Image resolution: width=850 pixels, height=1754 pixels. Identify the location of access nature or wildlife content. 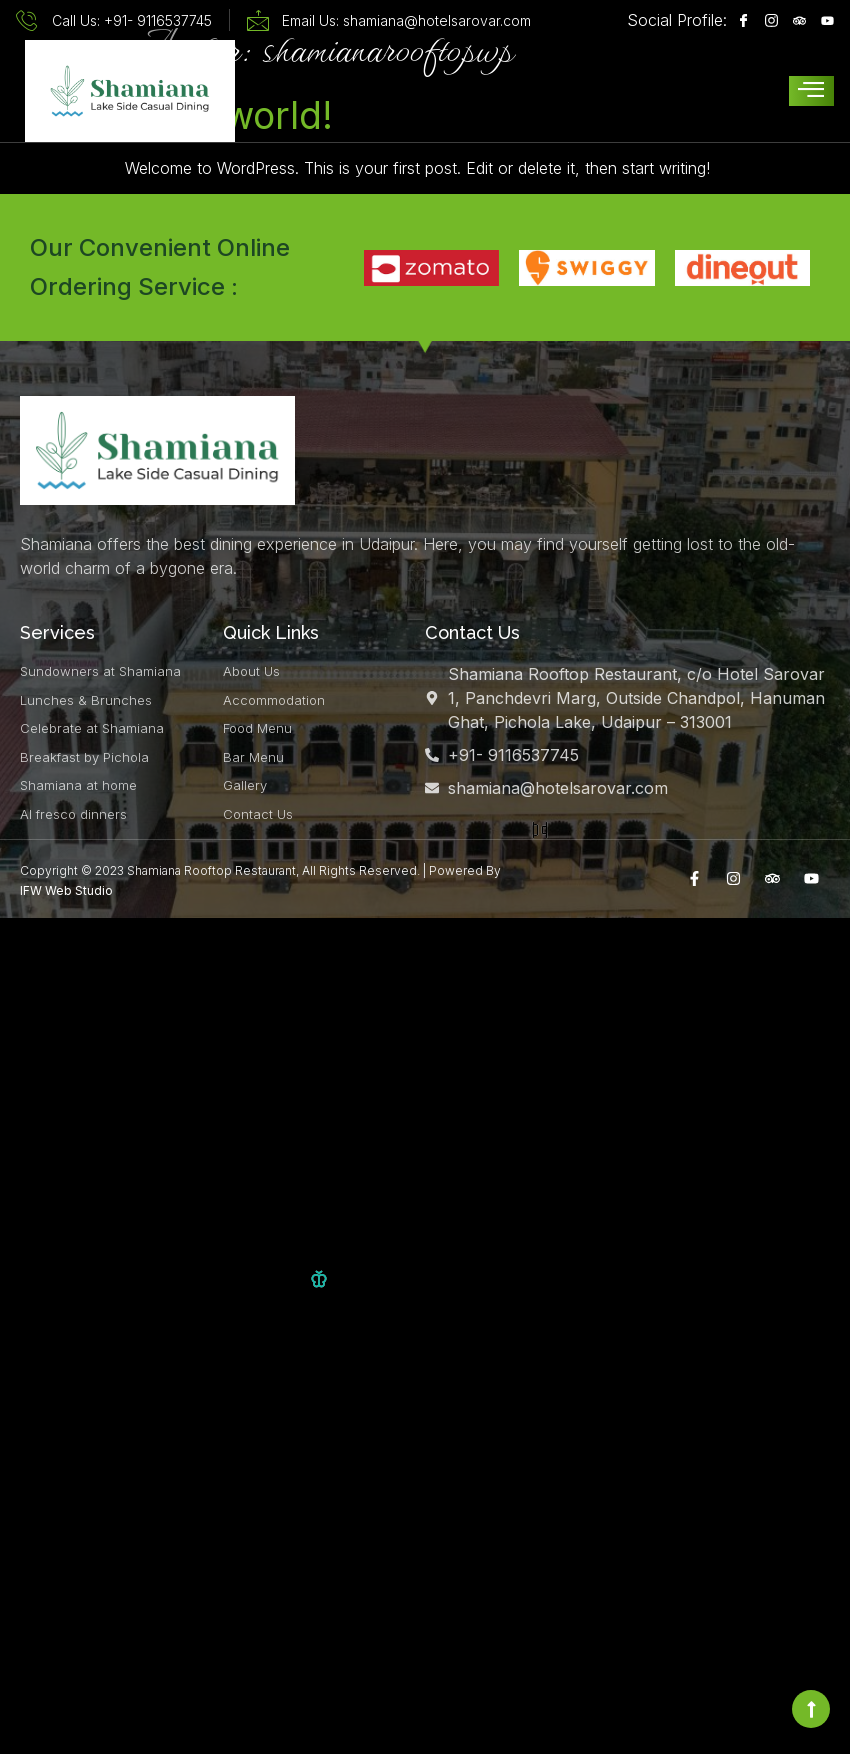
(319, 1279).